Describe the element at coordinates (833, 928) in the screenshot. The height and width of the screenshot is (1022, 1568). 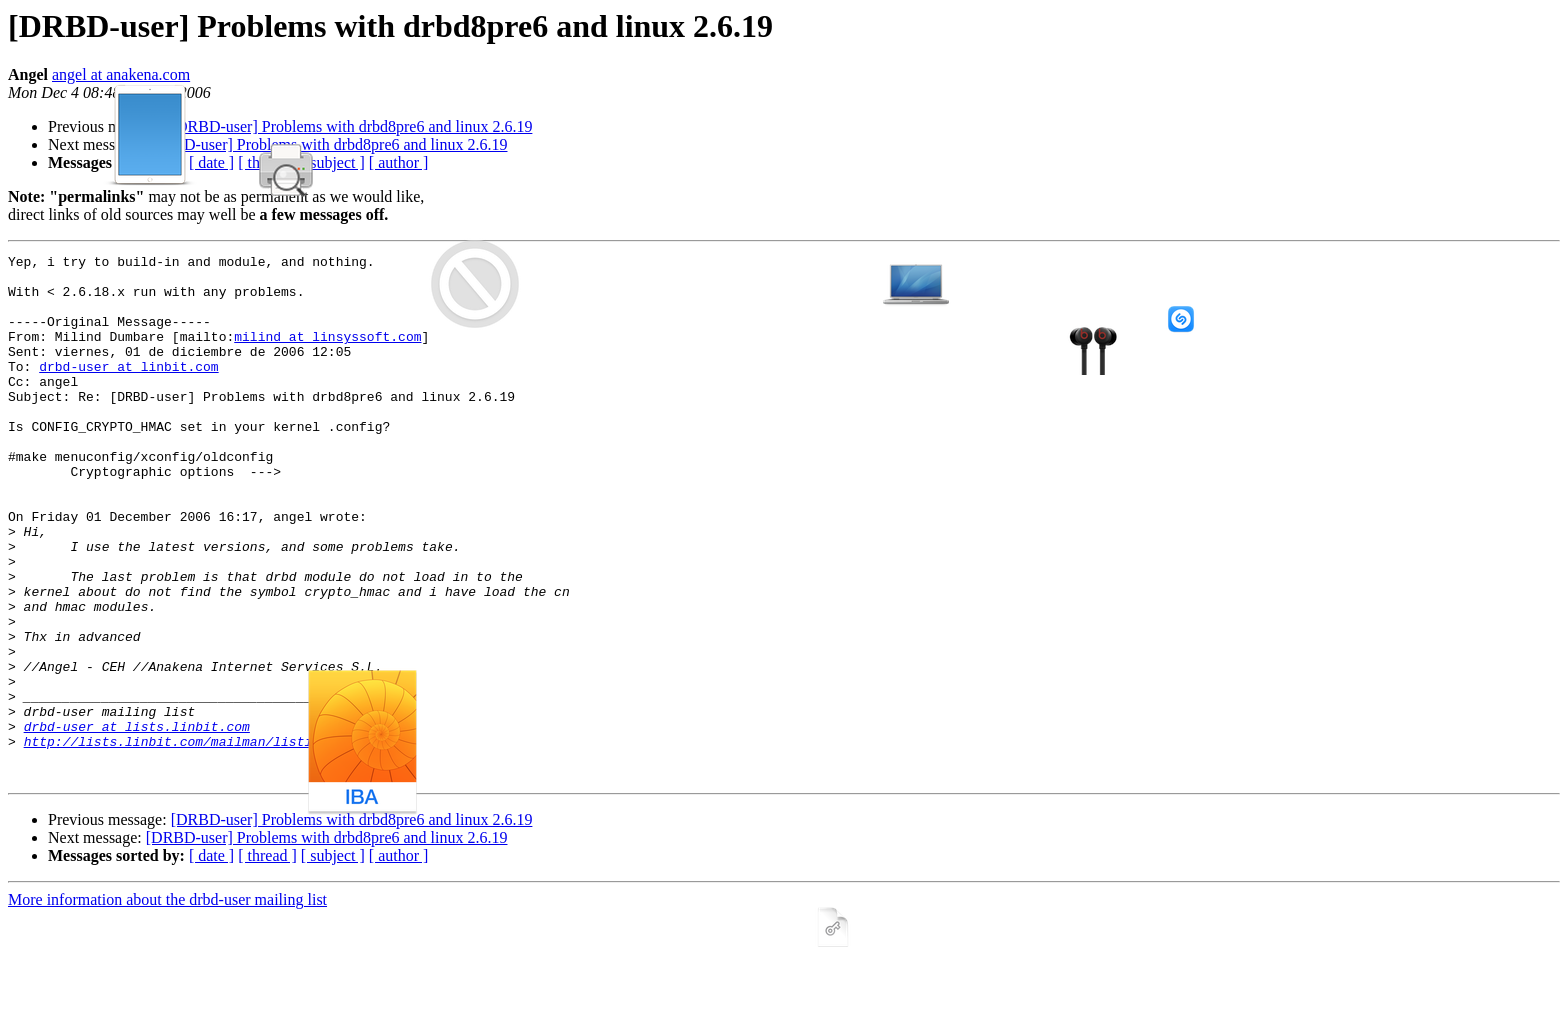
I see `slack authentication or login key` at that location.